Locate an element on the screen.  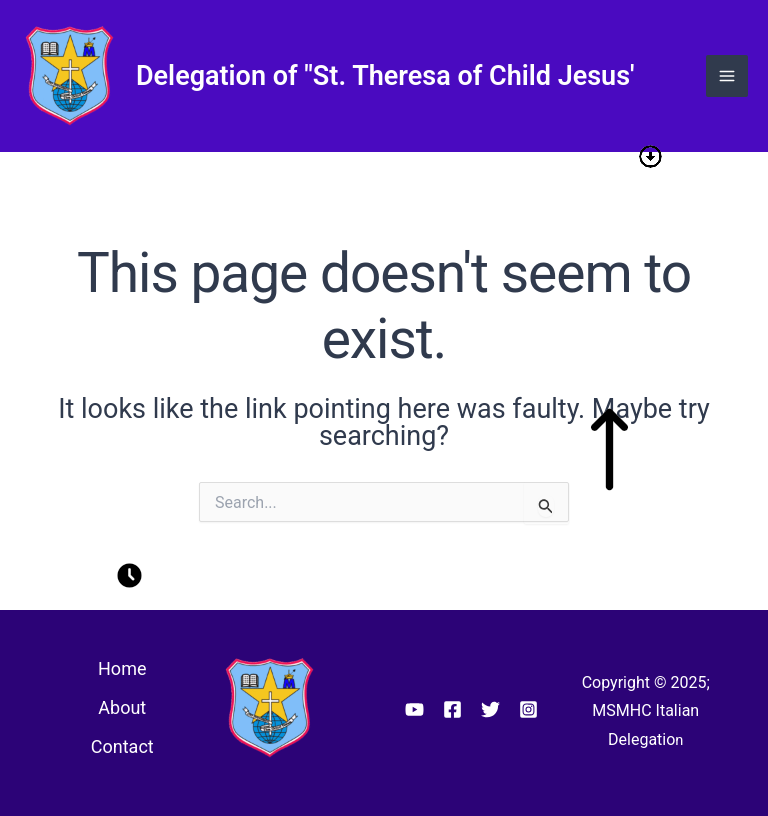
move item up in a list is located at coordinates (609, 449).